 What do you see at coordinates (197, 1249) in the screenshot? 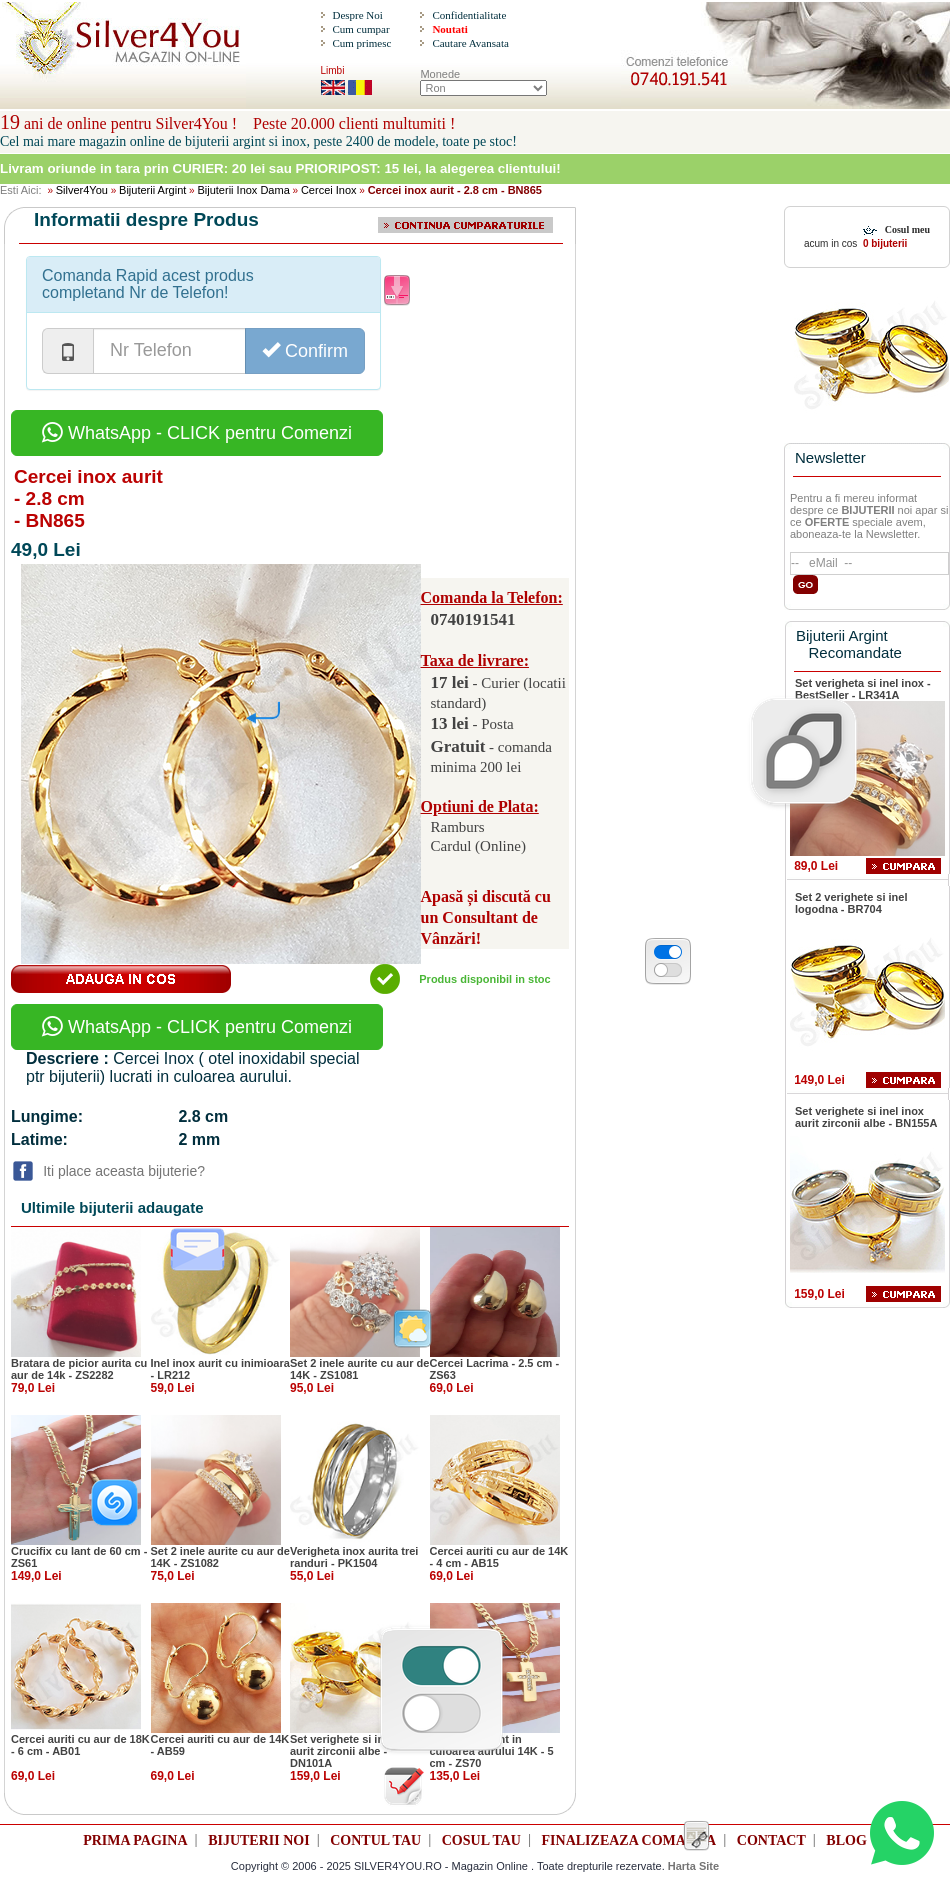
I see `open the mail app` at bounding box center [197, 1249].